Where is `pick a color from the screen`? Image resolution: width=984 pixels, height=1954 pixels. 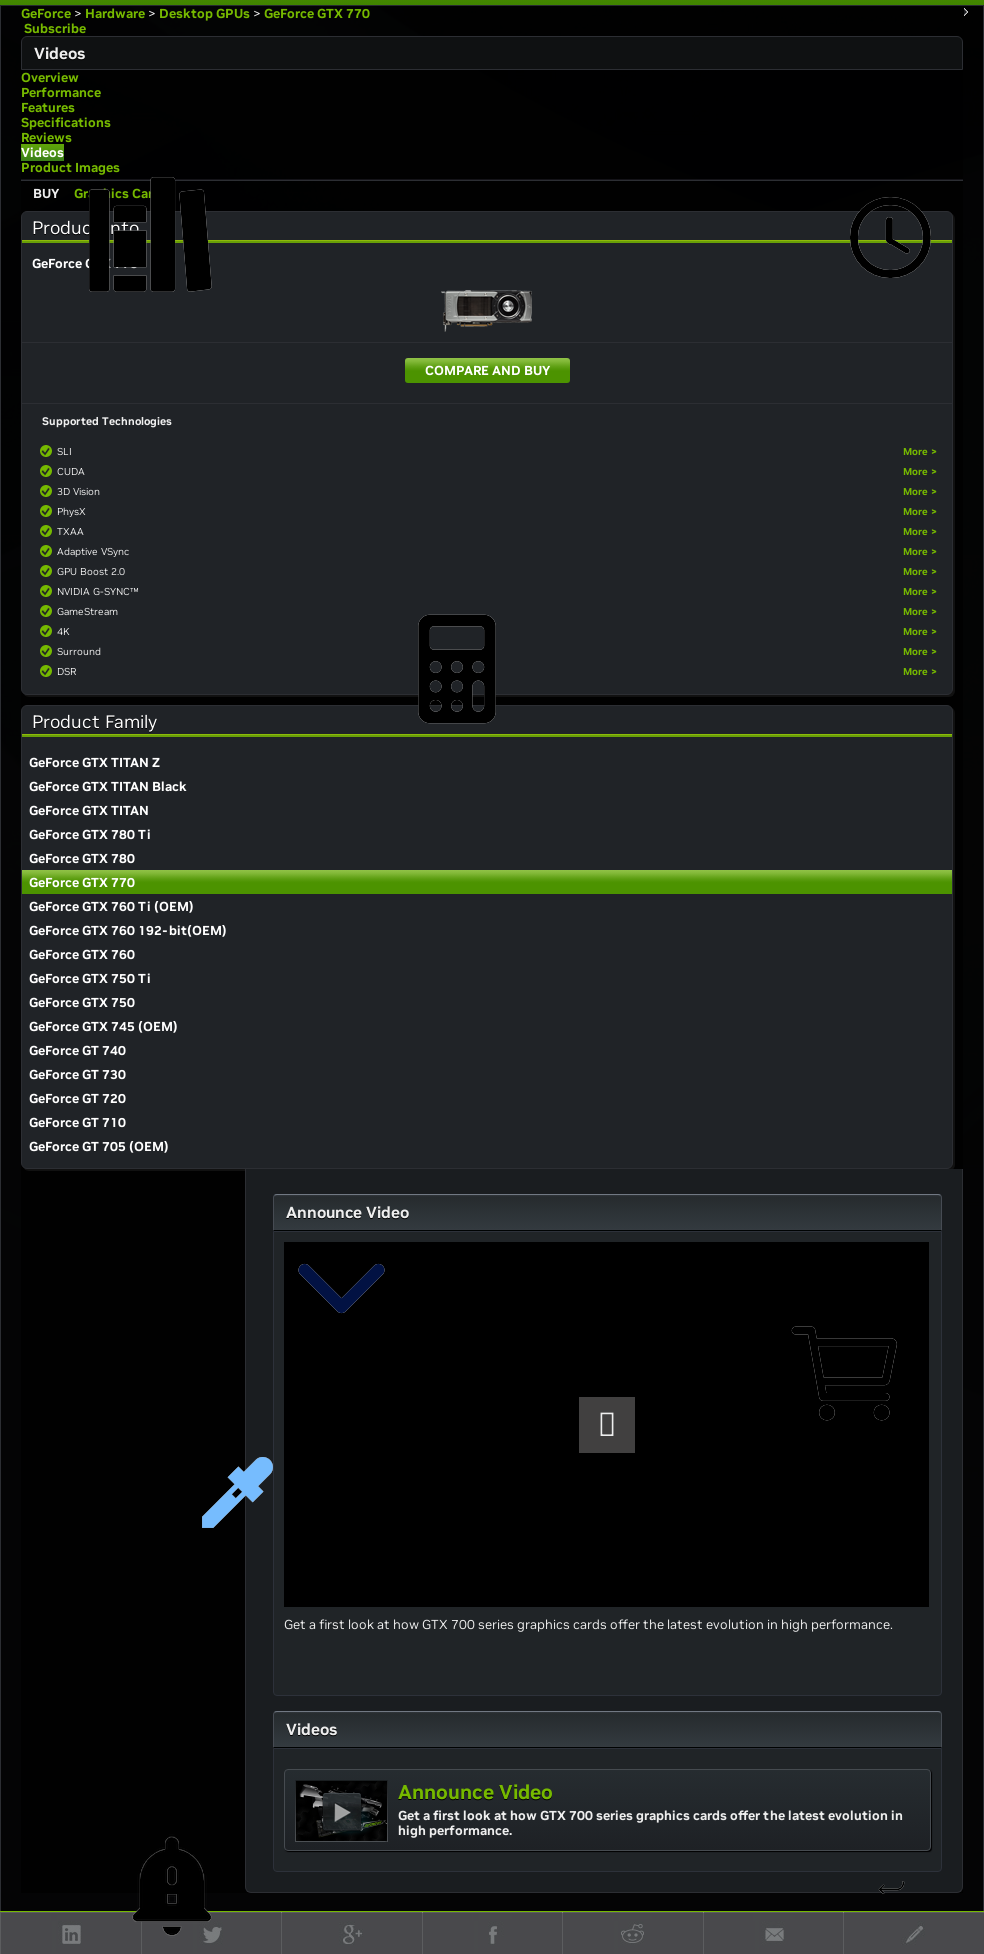
pick a color from the screen is located at coordinates (237, 1492).